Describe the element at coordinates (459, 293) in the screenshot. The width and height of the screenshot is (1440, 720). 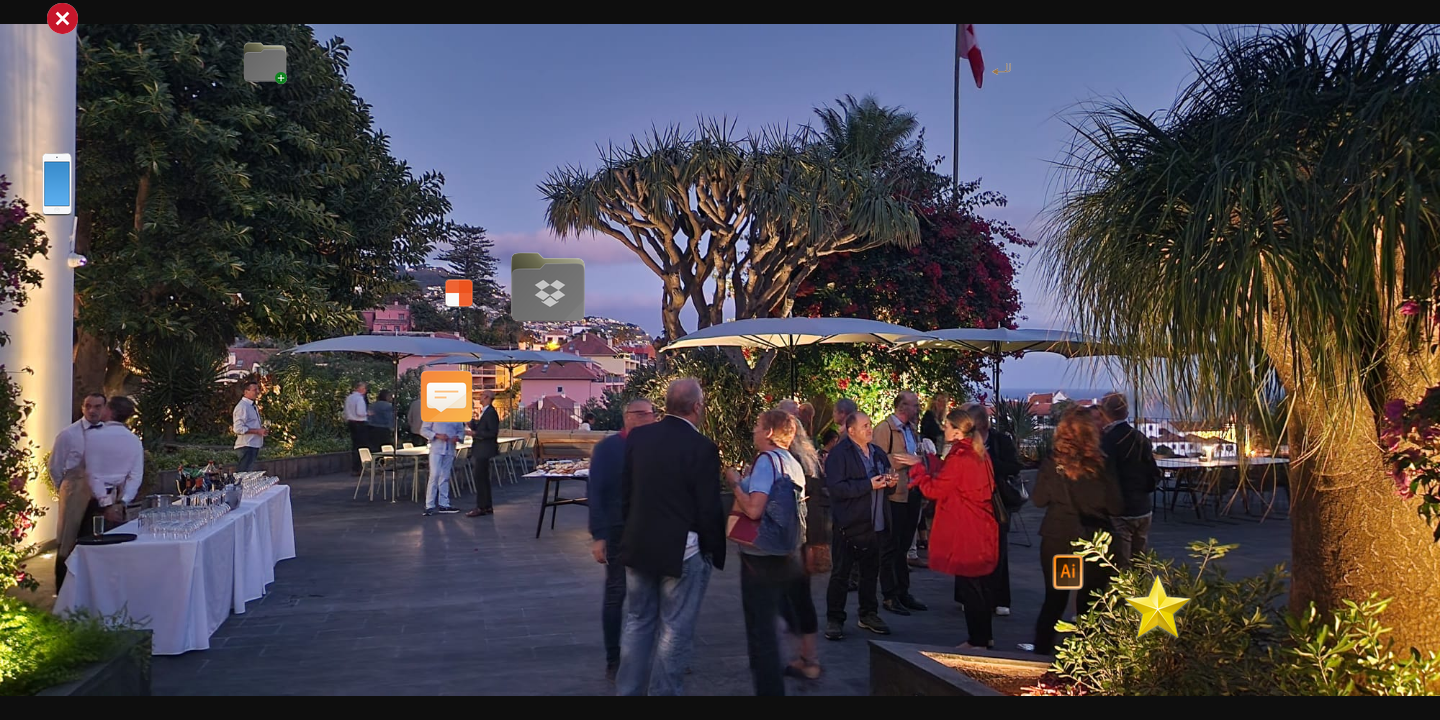
I see `switch to the bottom-left workspace` at that location.